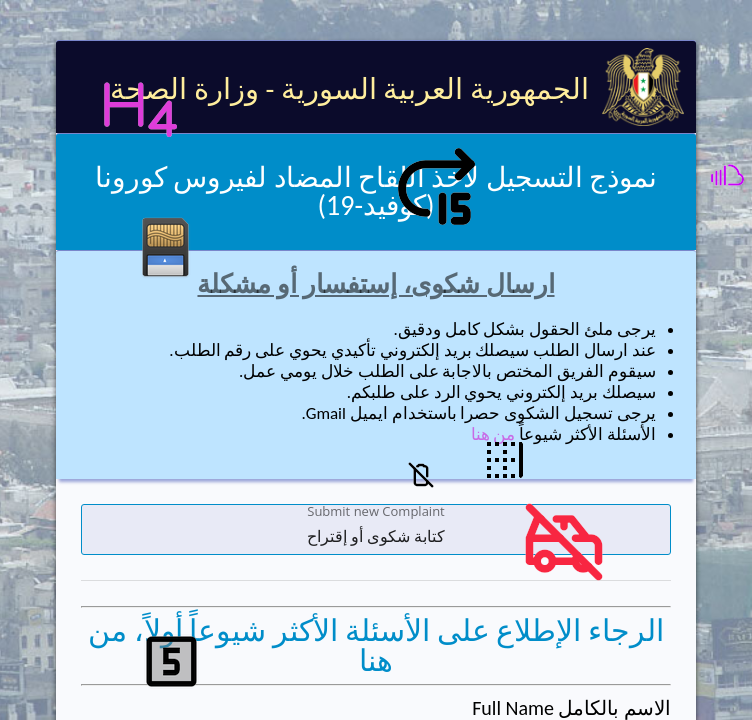  What do you see at coordinates (505, 460) in the screenshot?
I see `apply border to the right edge of a cell or selection` at bounding box center [505, 460].